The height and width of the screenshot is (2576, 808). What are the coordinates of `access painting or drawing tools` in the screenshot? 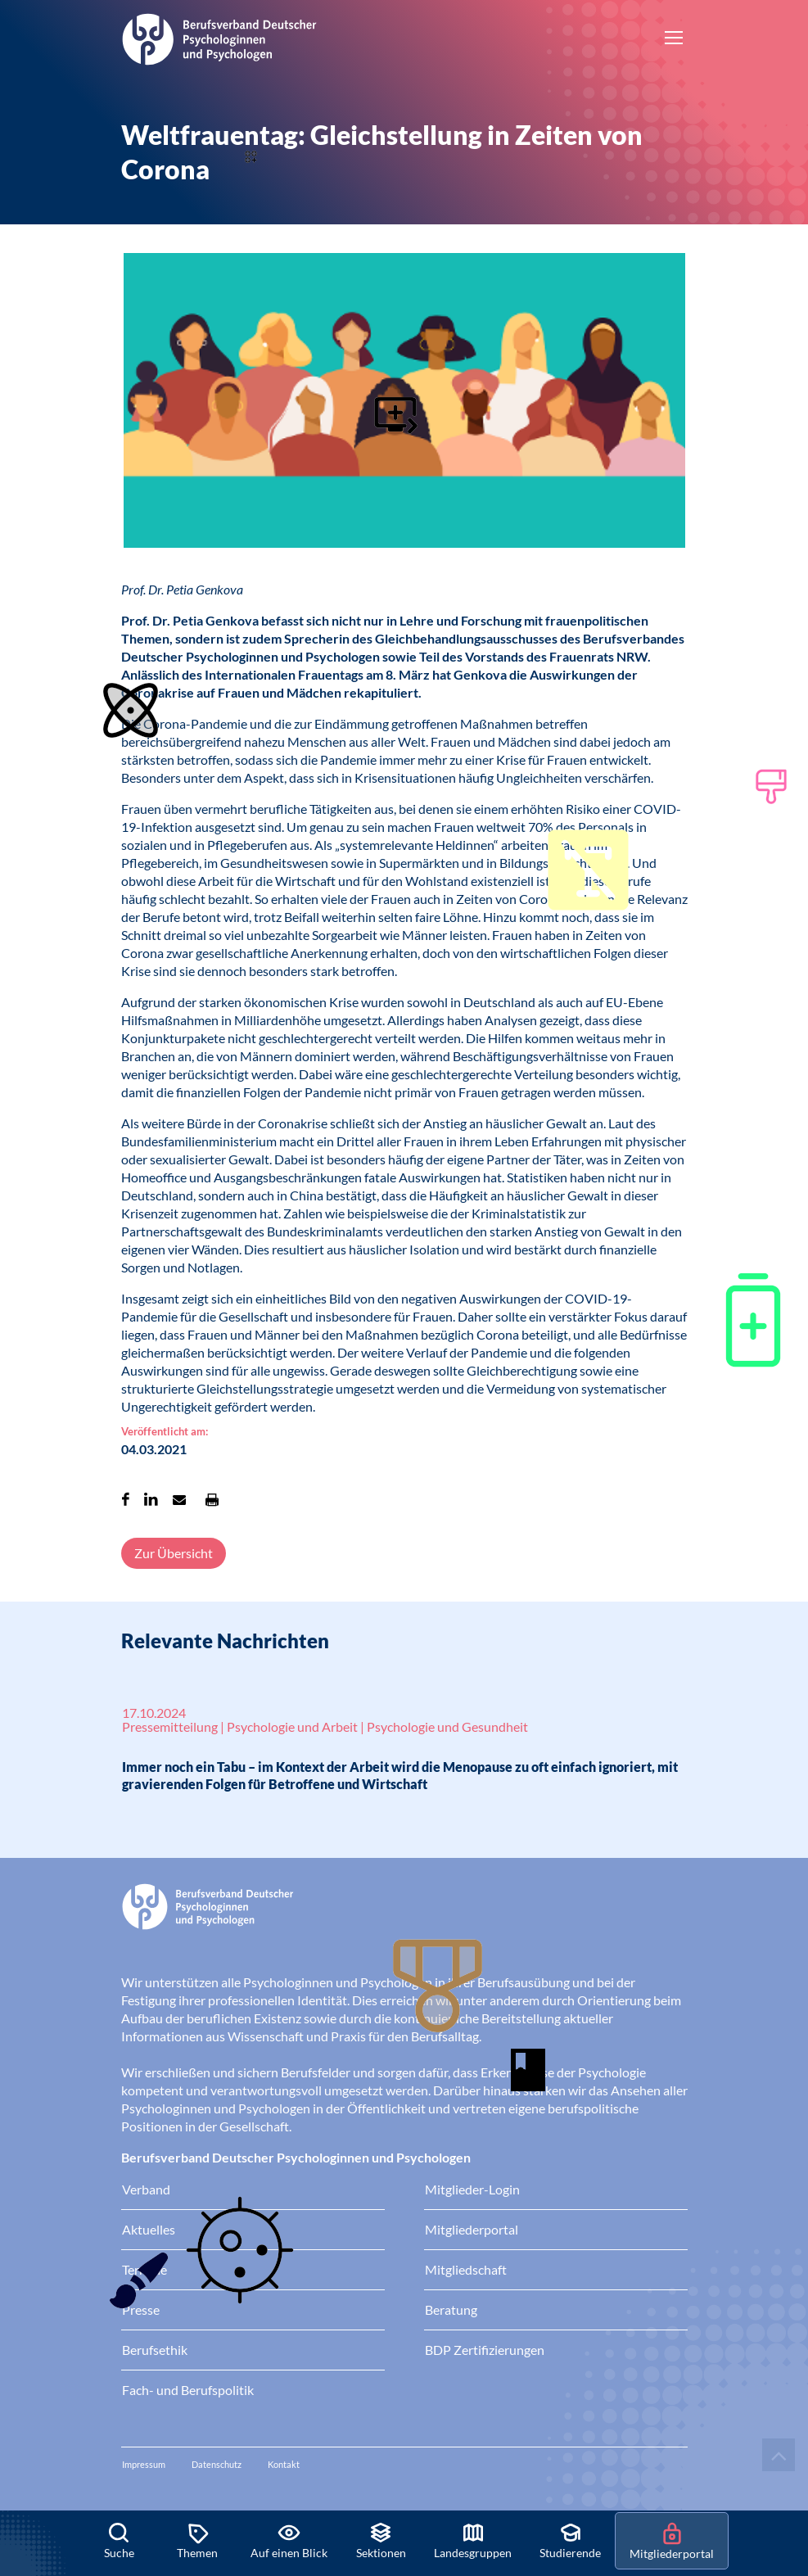 It's located at (771, 786).